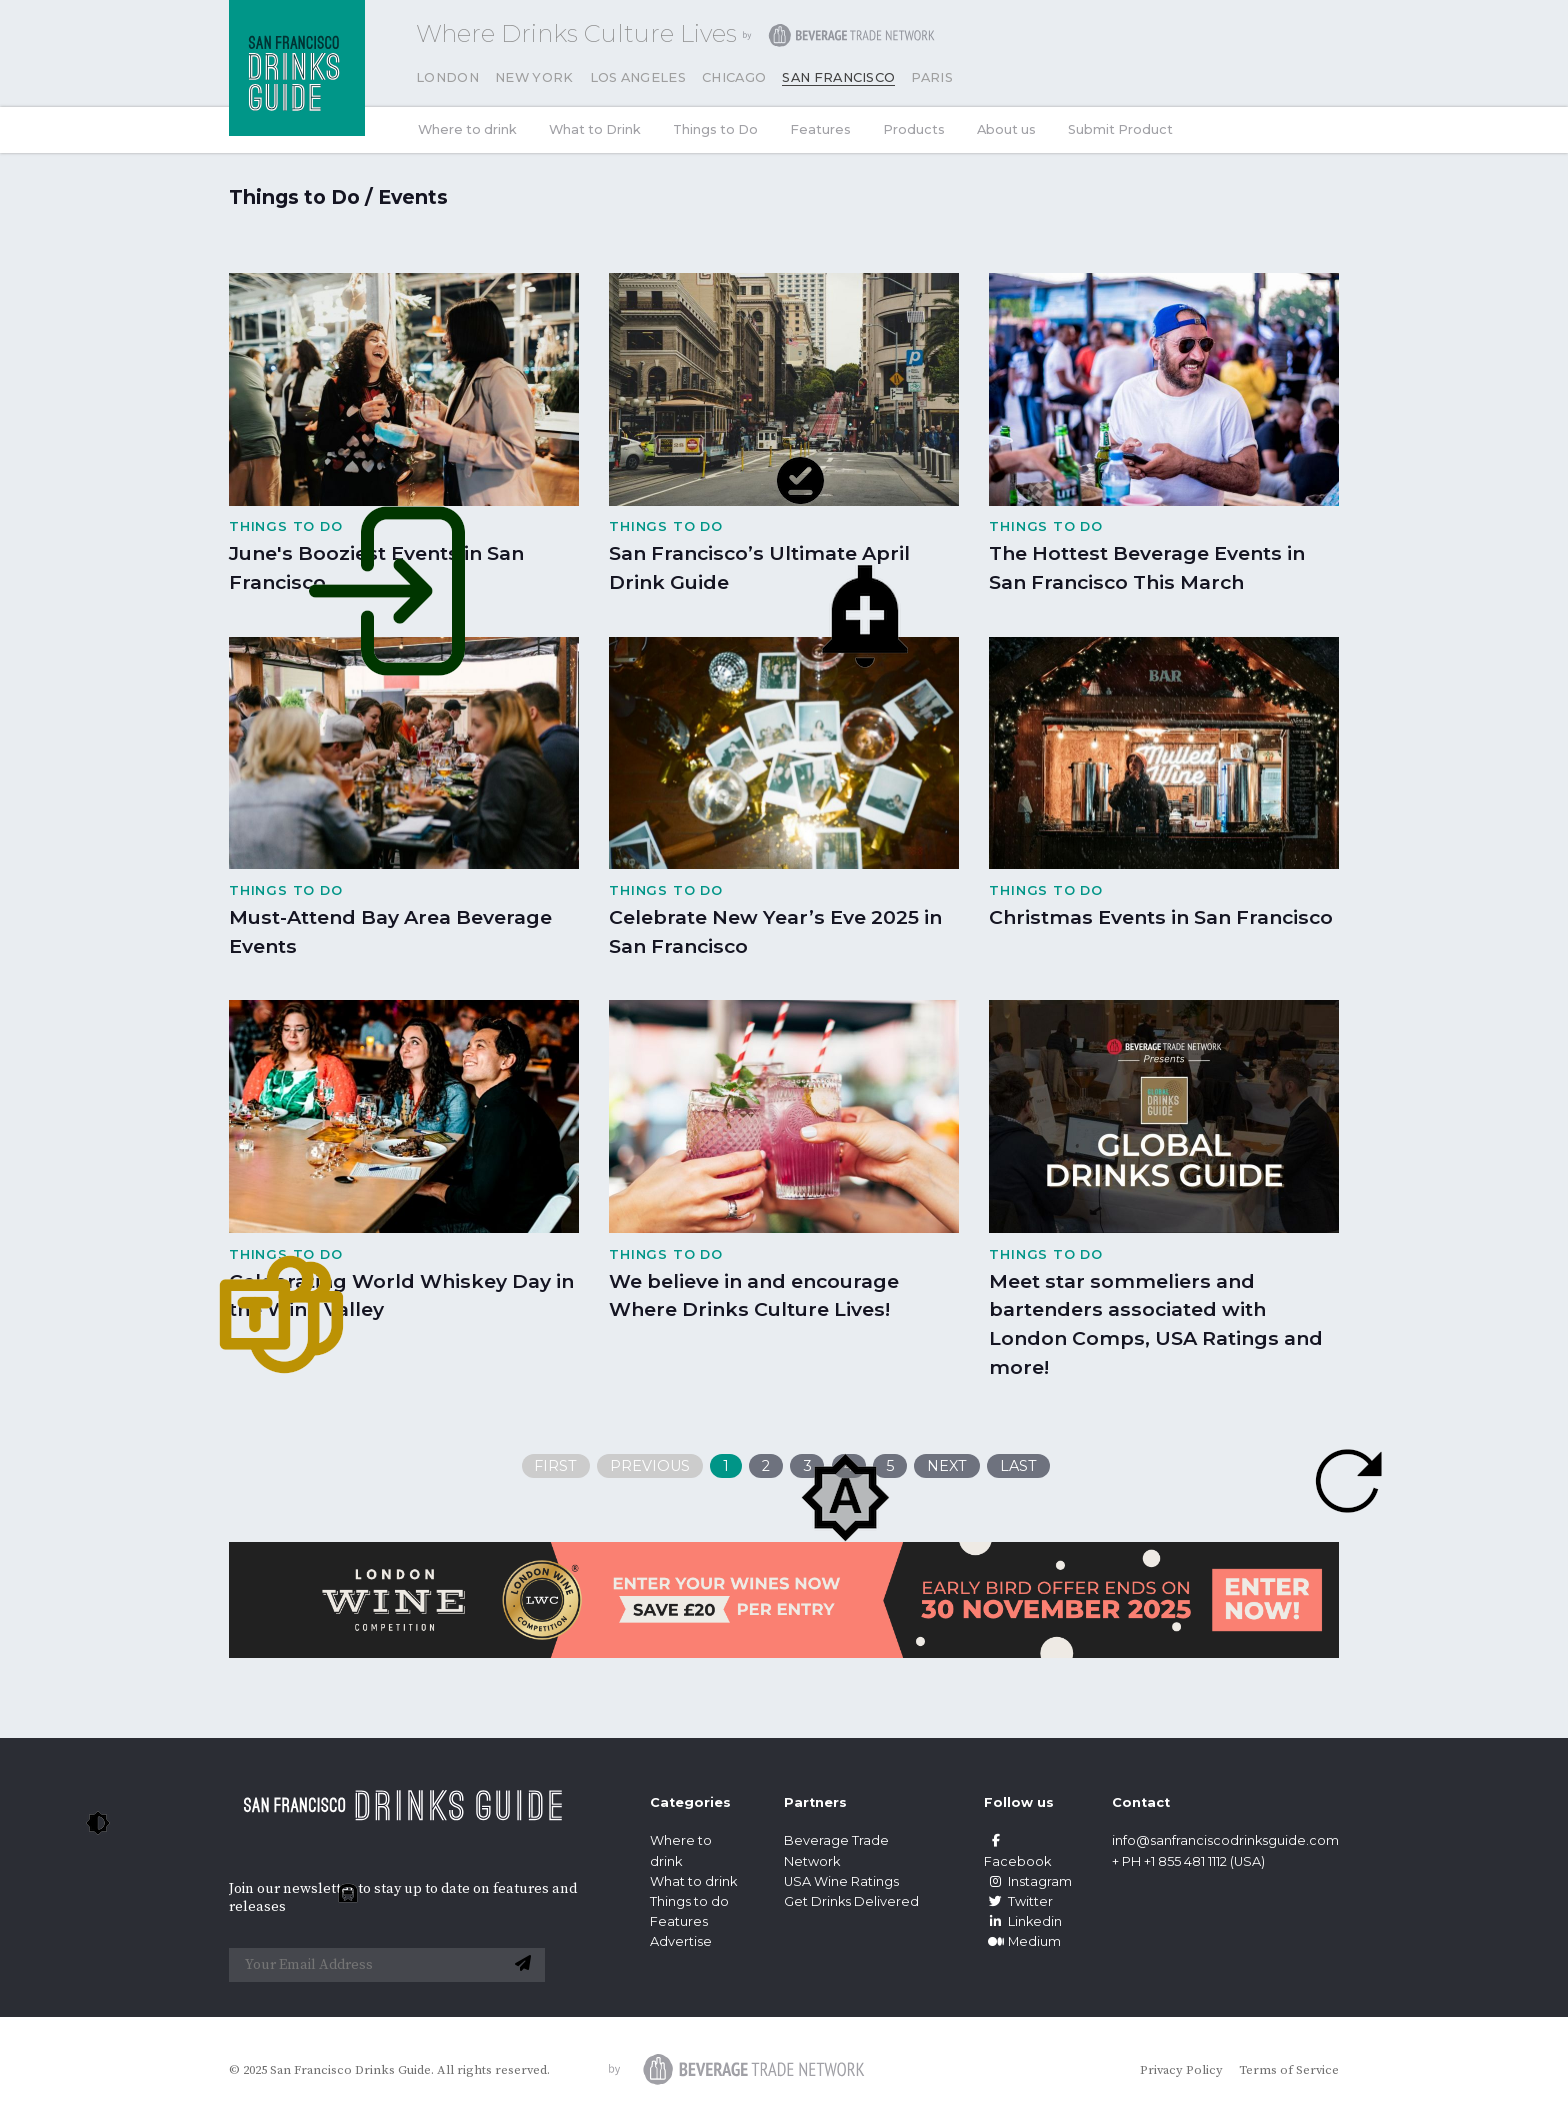  I want to click on add a new alert or notification, so click(865, 615).